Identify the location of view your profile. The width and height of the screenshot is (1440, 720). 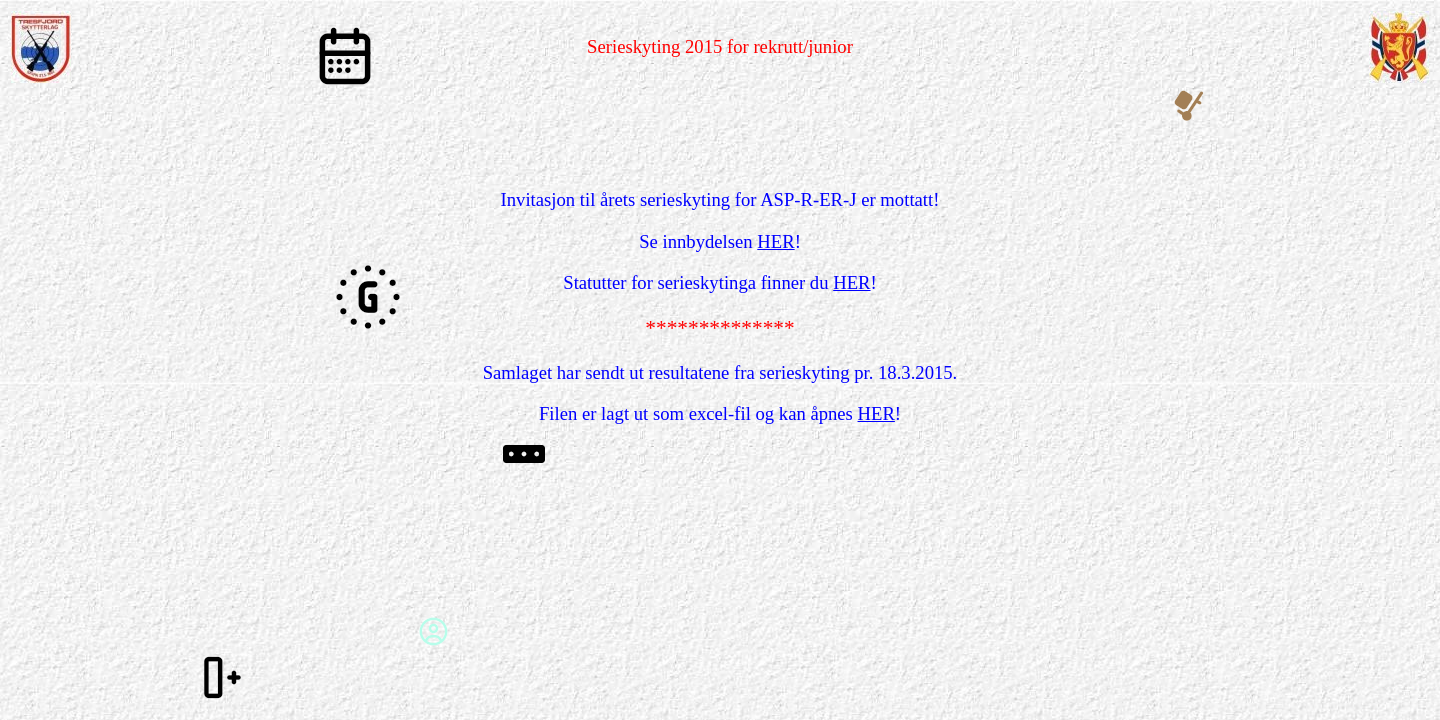
(433, 631).